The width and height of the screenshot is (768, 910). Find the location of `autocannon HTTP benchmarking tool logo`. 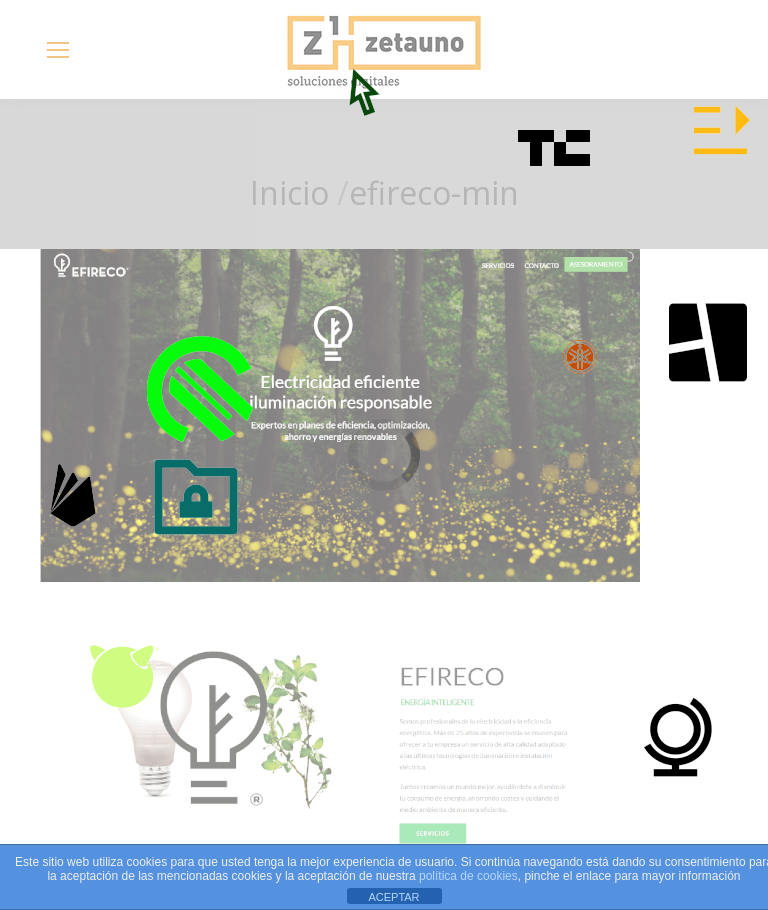

autocannon HTTP benchmarking tool logo is located at coordinates (200, 389).